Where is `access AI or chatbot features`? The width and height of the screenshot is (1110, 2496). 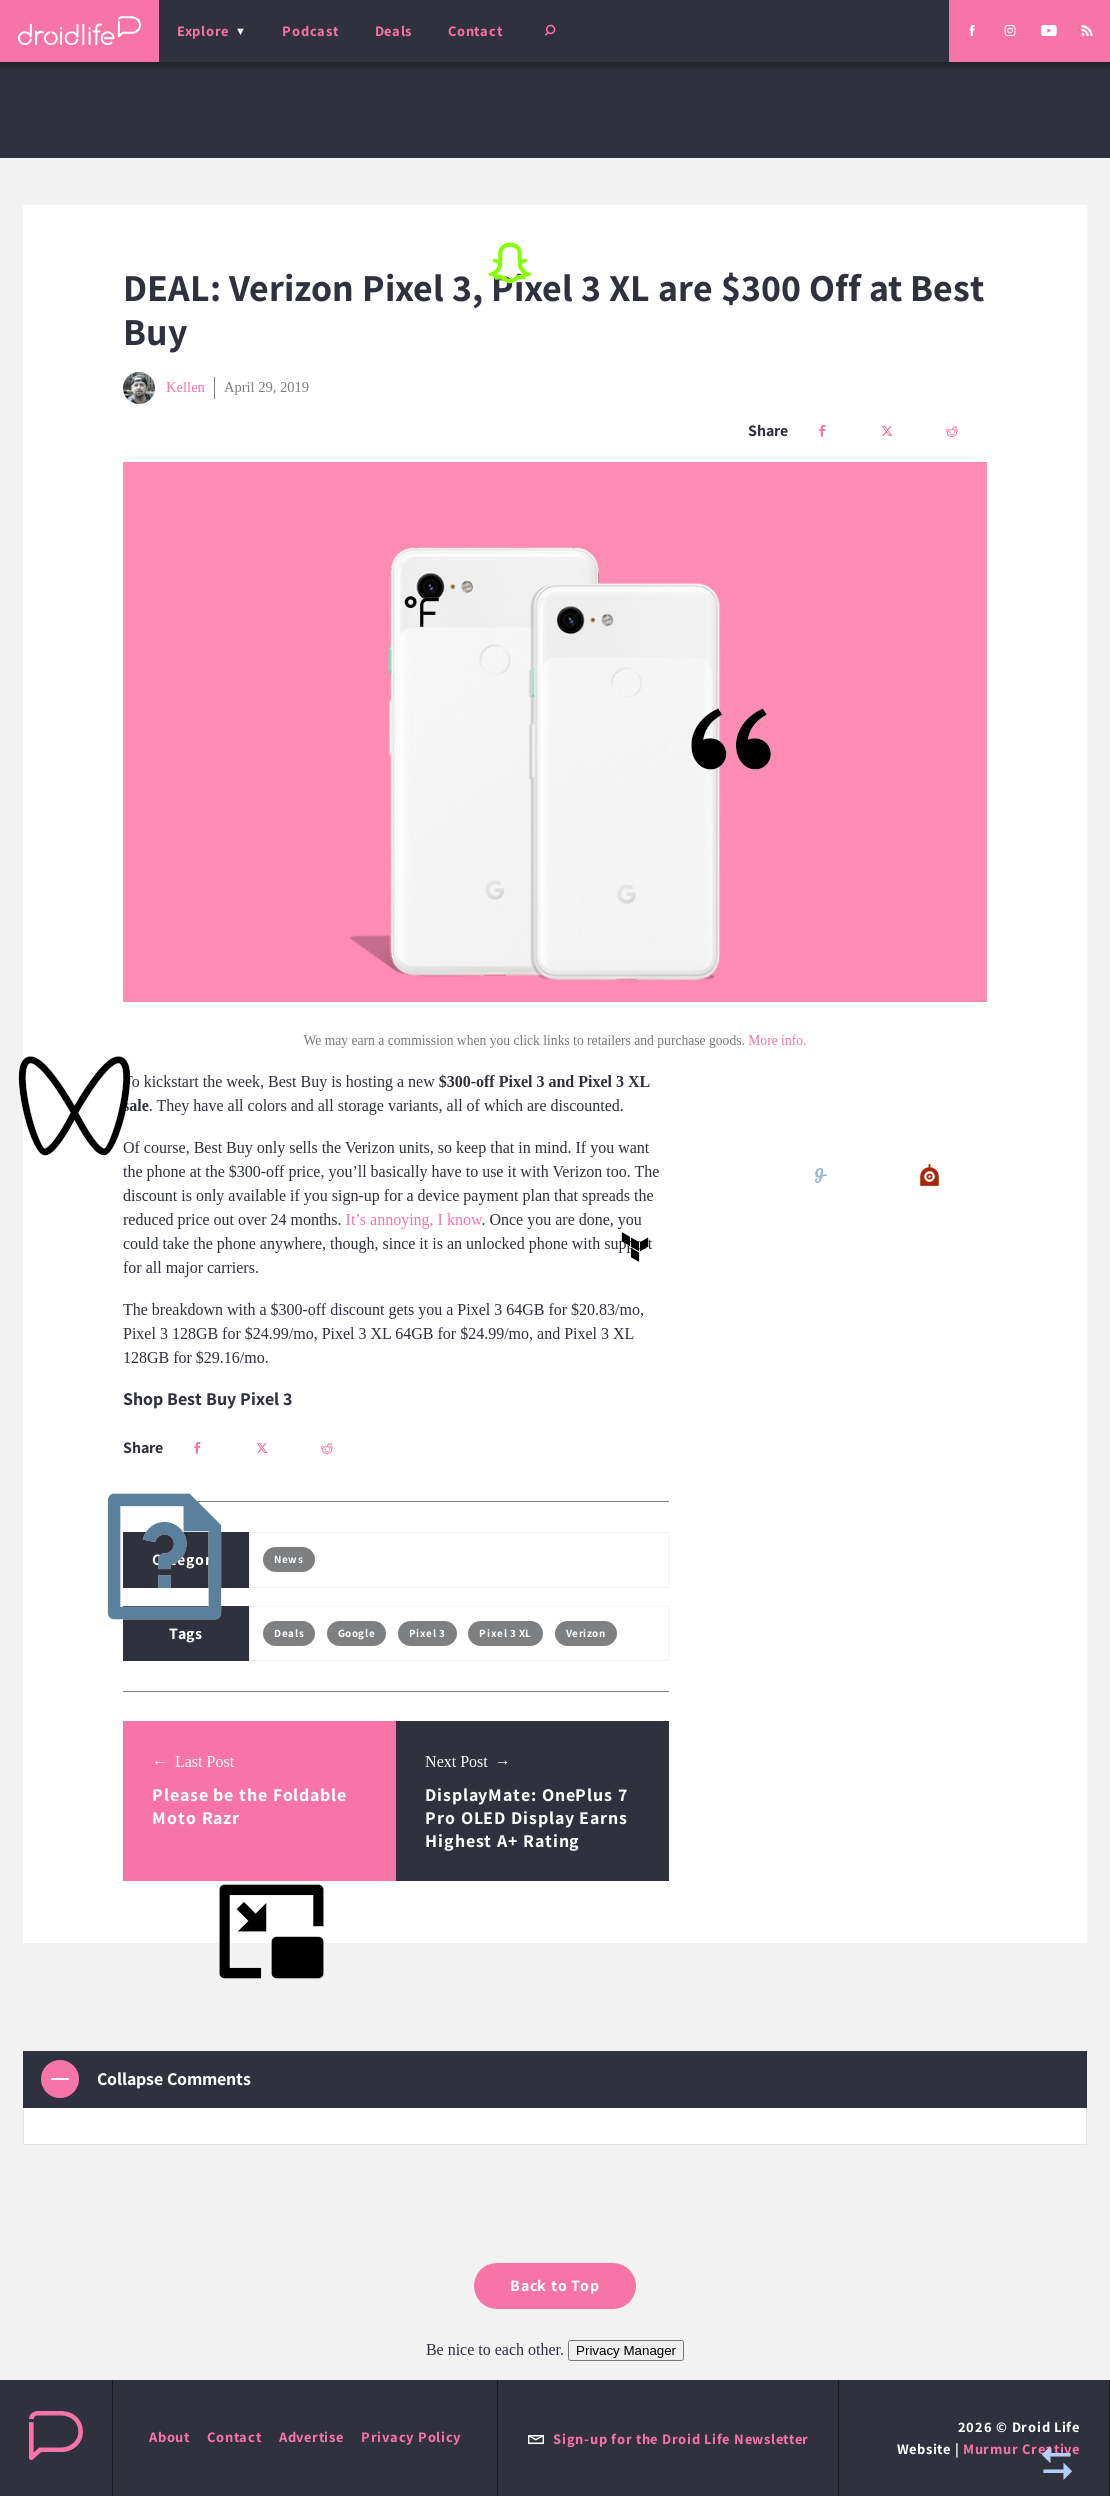
access AI or chatbot features is located at coordinates (929, 1175).